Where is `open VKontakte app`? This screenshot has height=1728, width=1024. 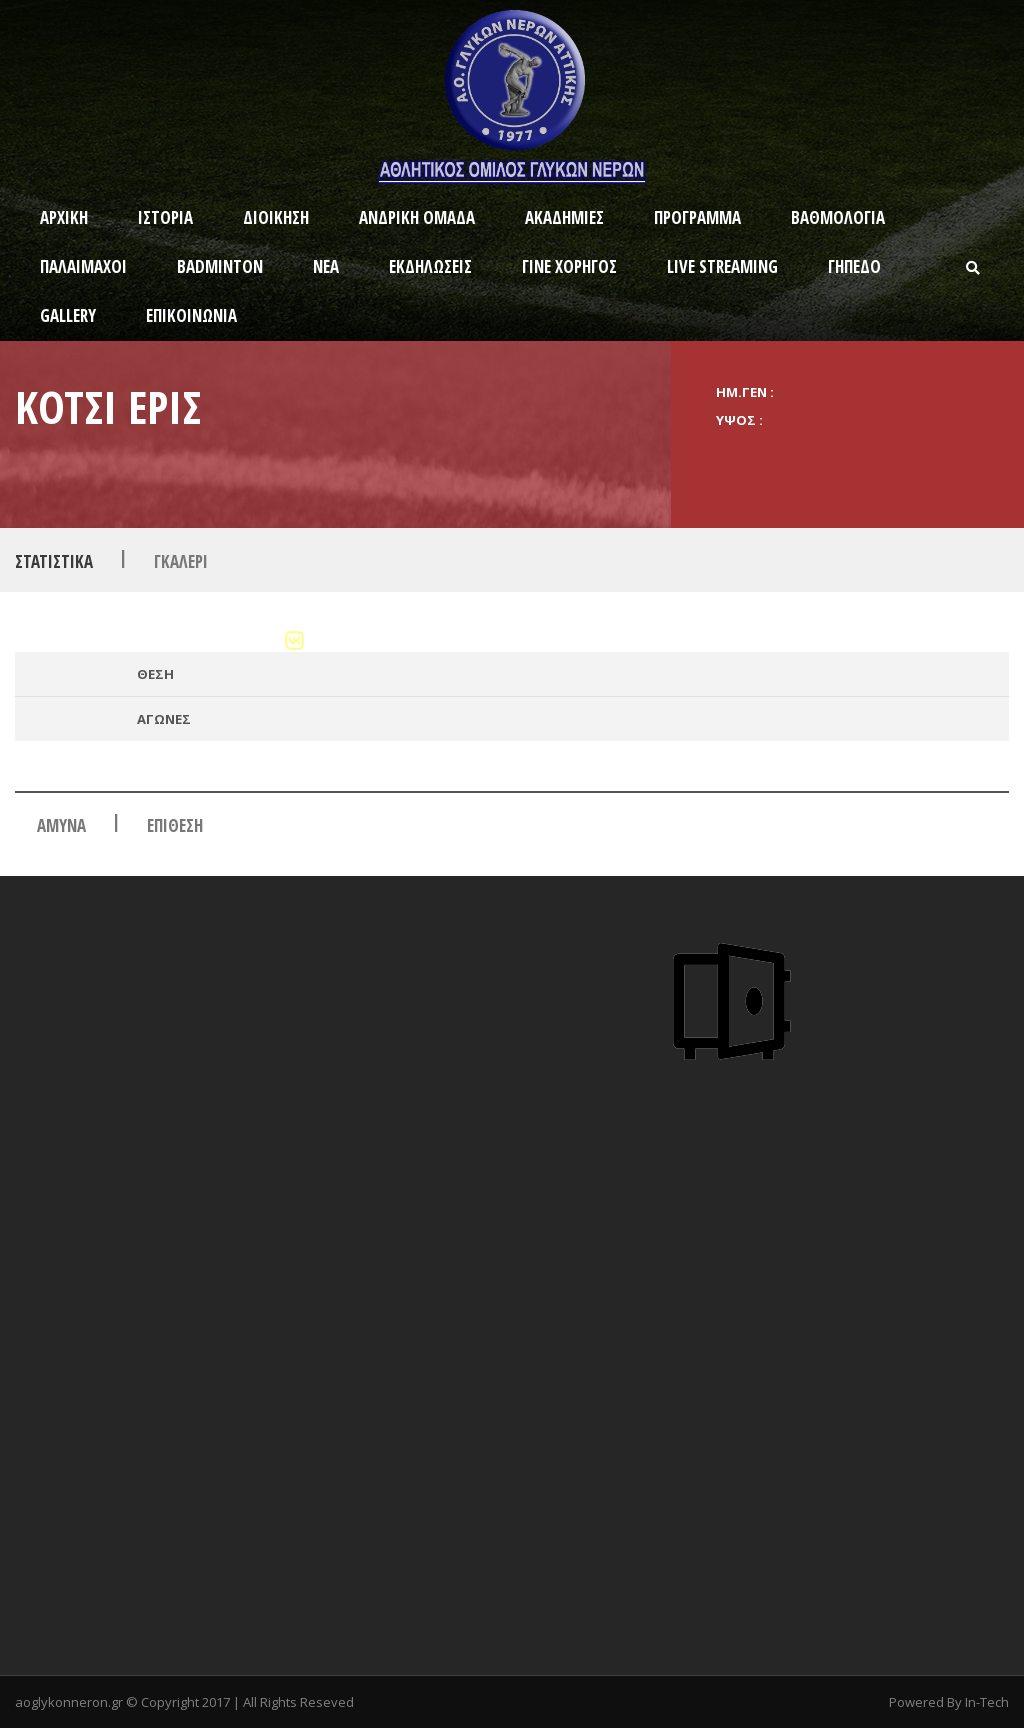
open VKontakte app is located at coordinates (294, 640).